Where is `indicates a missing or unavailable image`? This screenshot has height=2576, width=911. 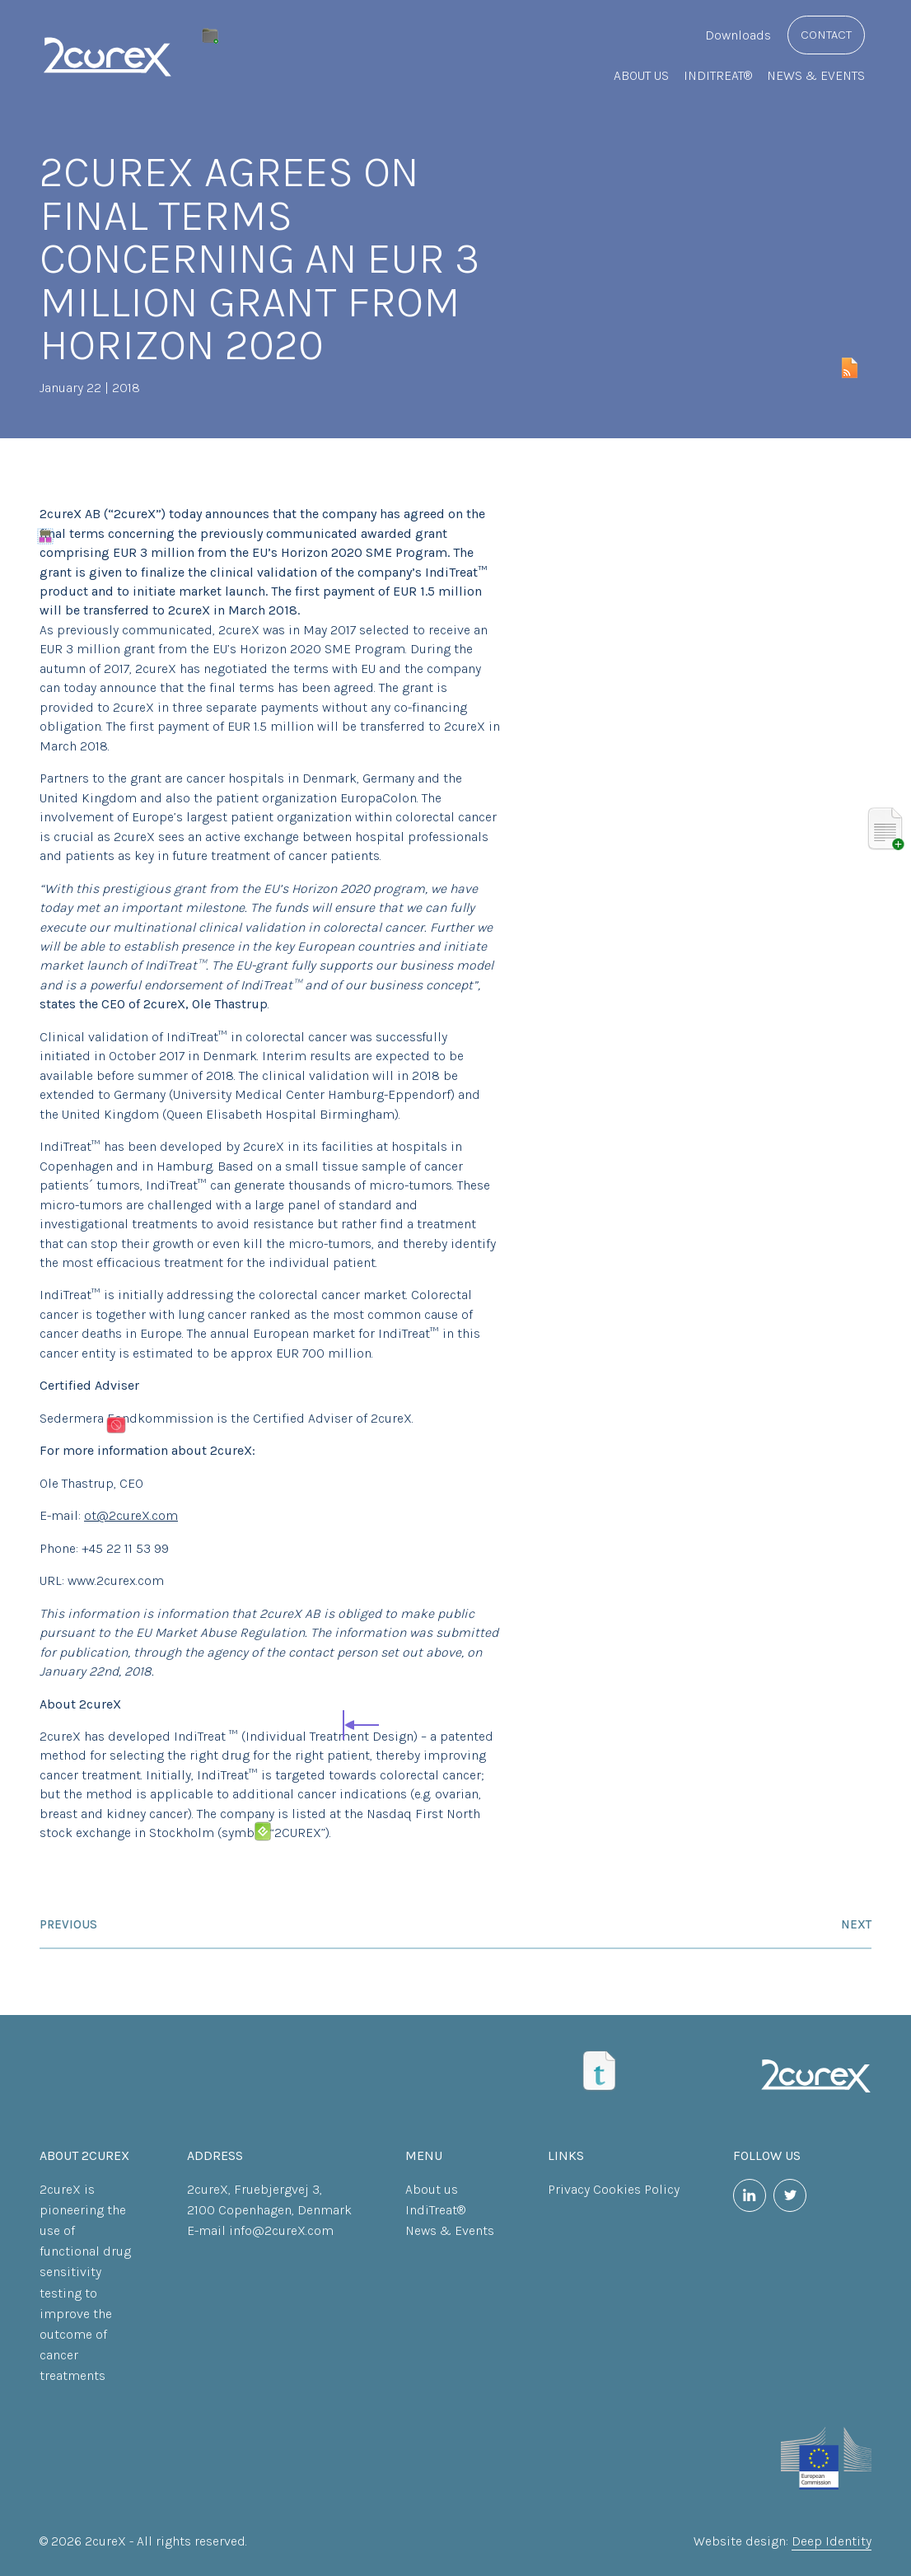 indicates a missing or unavailable image is located at coordinates (116, 1424).